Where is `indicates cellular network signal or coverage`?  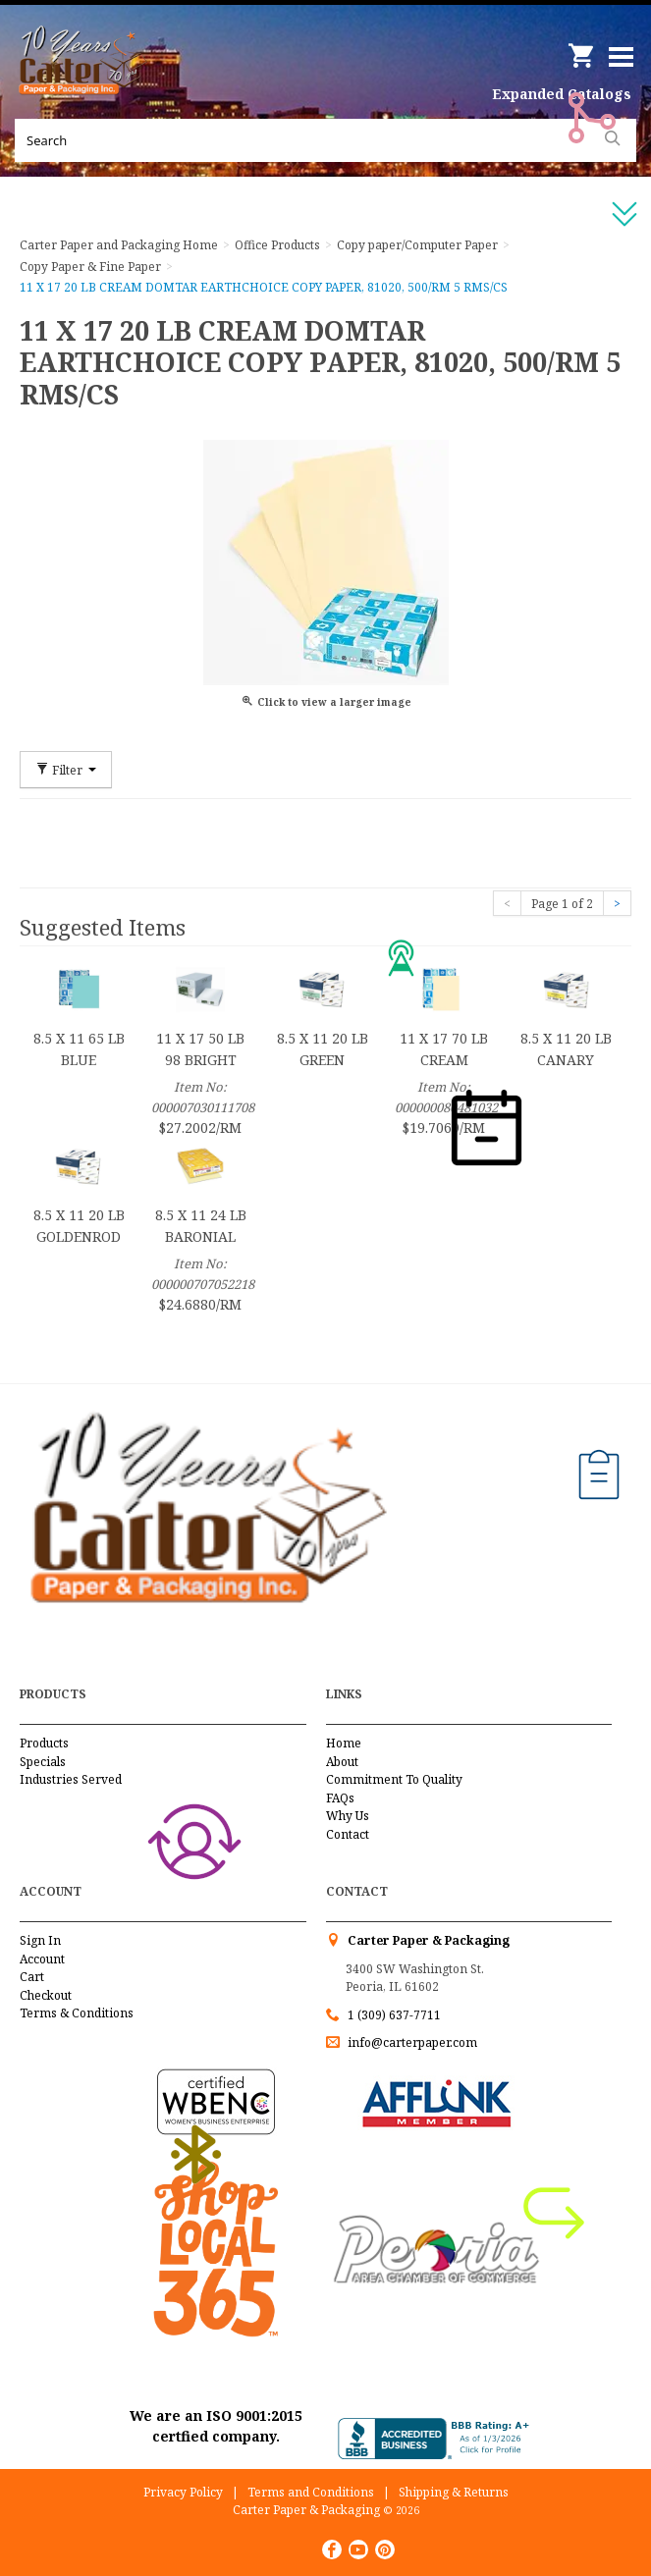
indicates cellular network signal or coverage is located at coordinates (401, 958).